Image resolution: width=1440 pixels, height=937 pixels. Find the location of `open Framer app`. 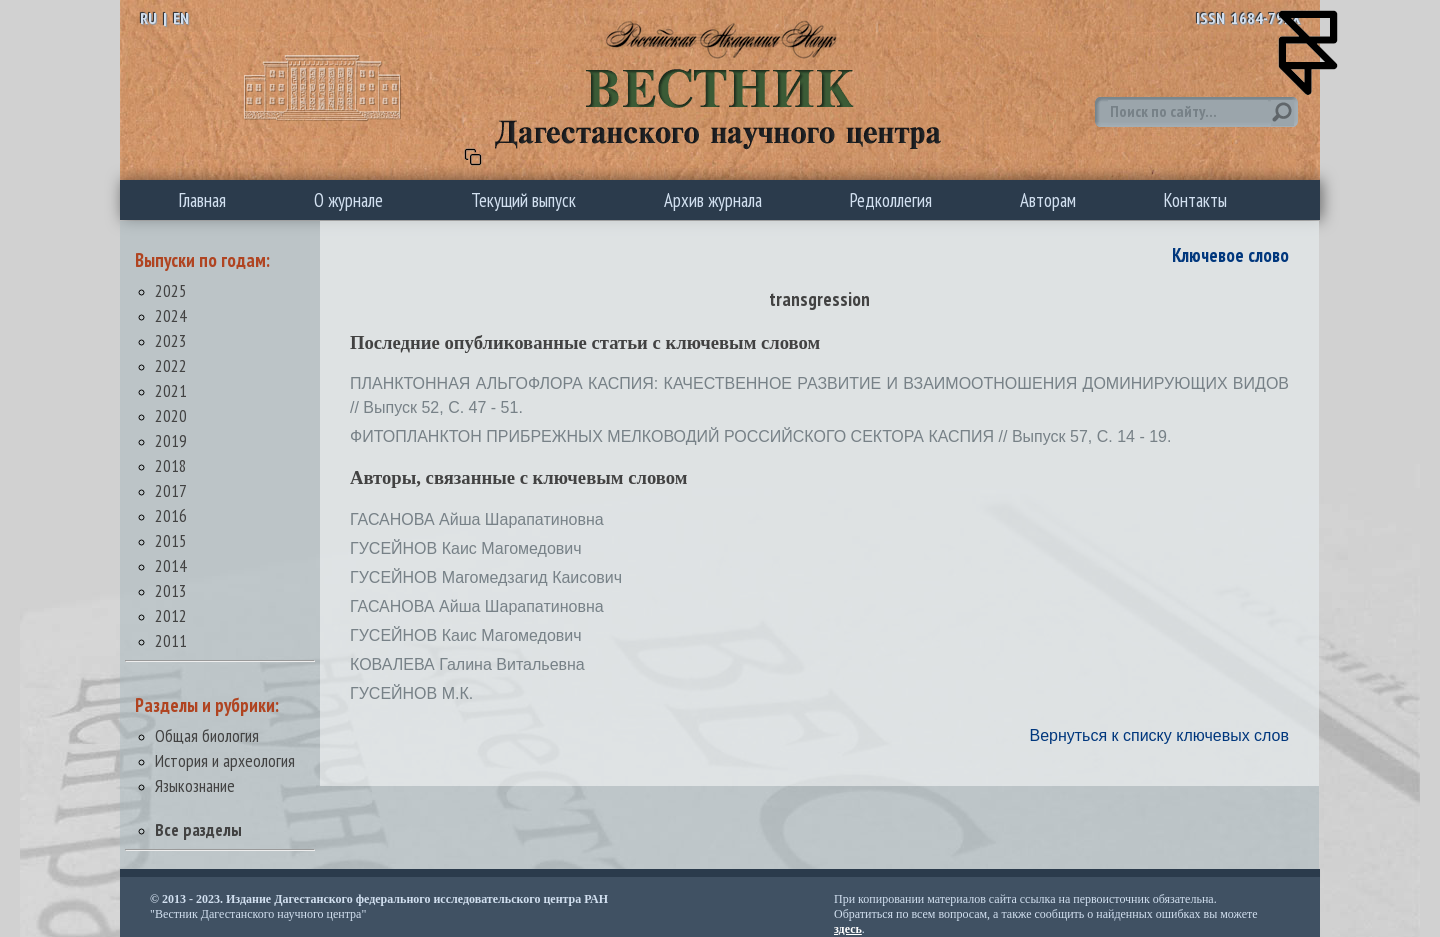

open Framer app is located at coordinates (1308, 51).